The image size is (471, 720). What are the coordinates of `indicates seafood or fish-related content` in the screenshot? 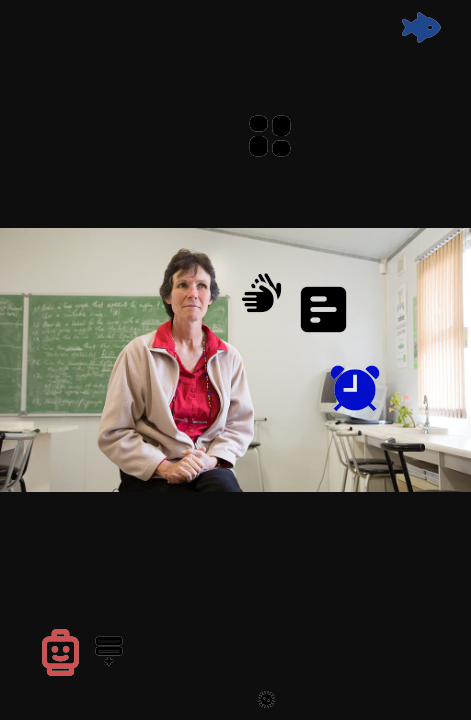 It's located at (421, 27).